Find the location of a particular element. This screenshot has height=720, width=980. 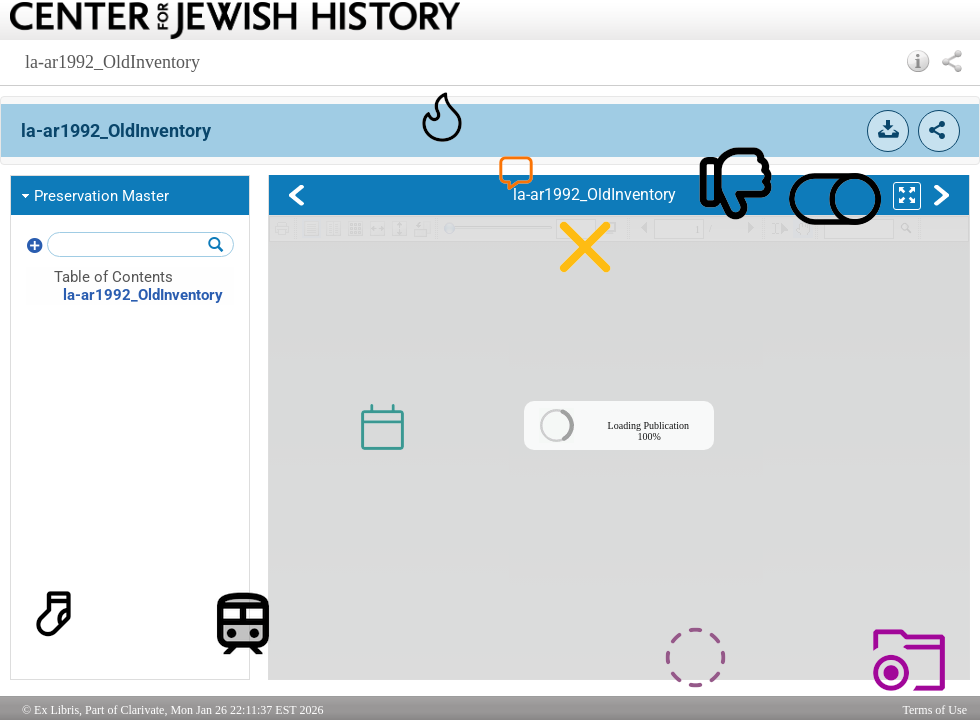

create a new draft issue is located at coordinates (695, 657).